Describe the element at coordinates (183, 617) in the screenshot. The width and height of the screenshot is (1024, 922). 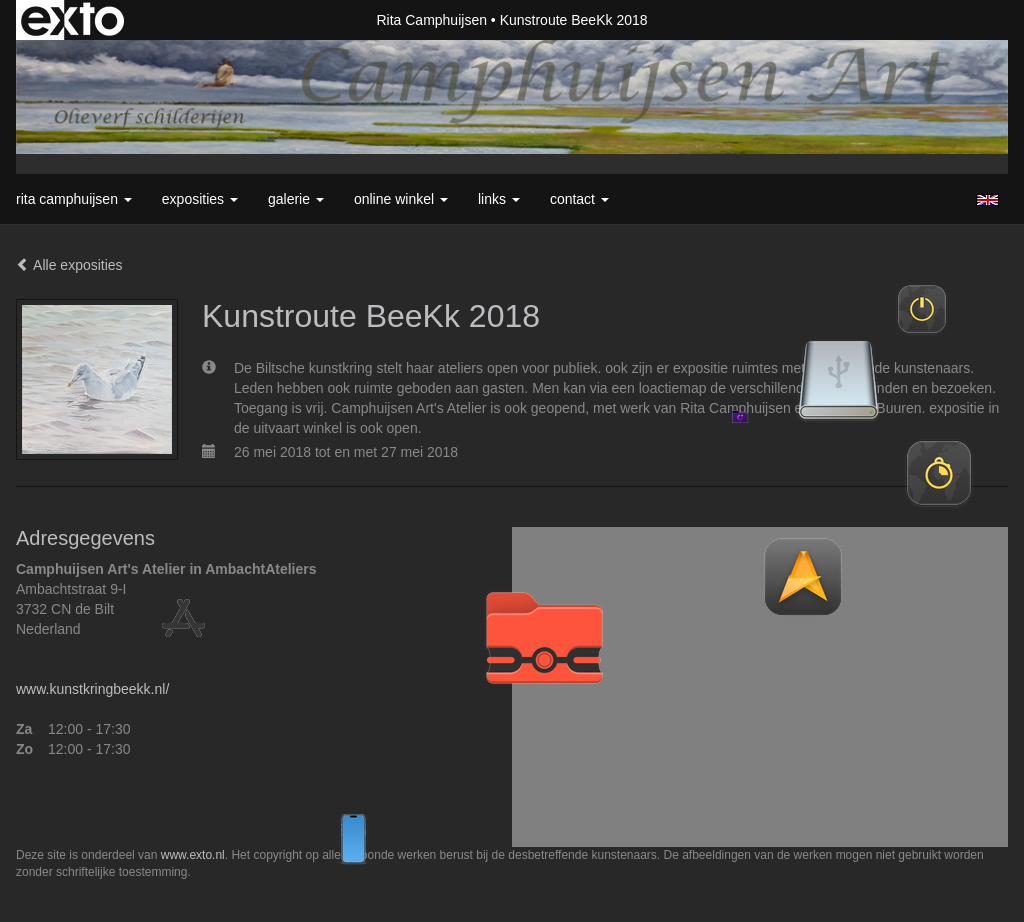
I see `open the app store` at that location.